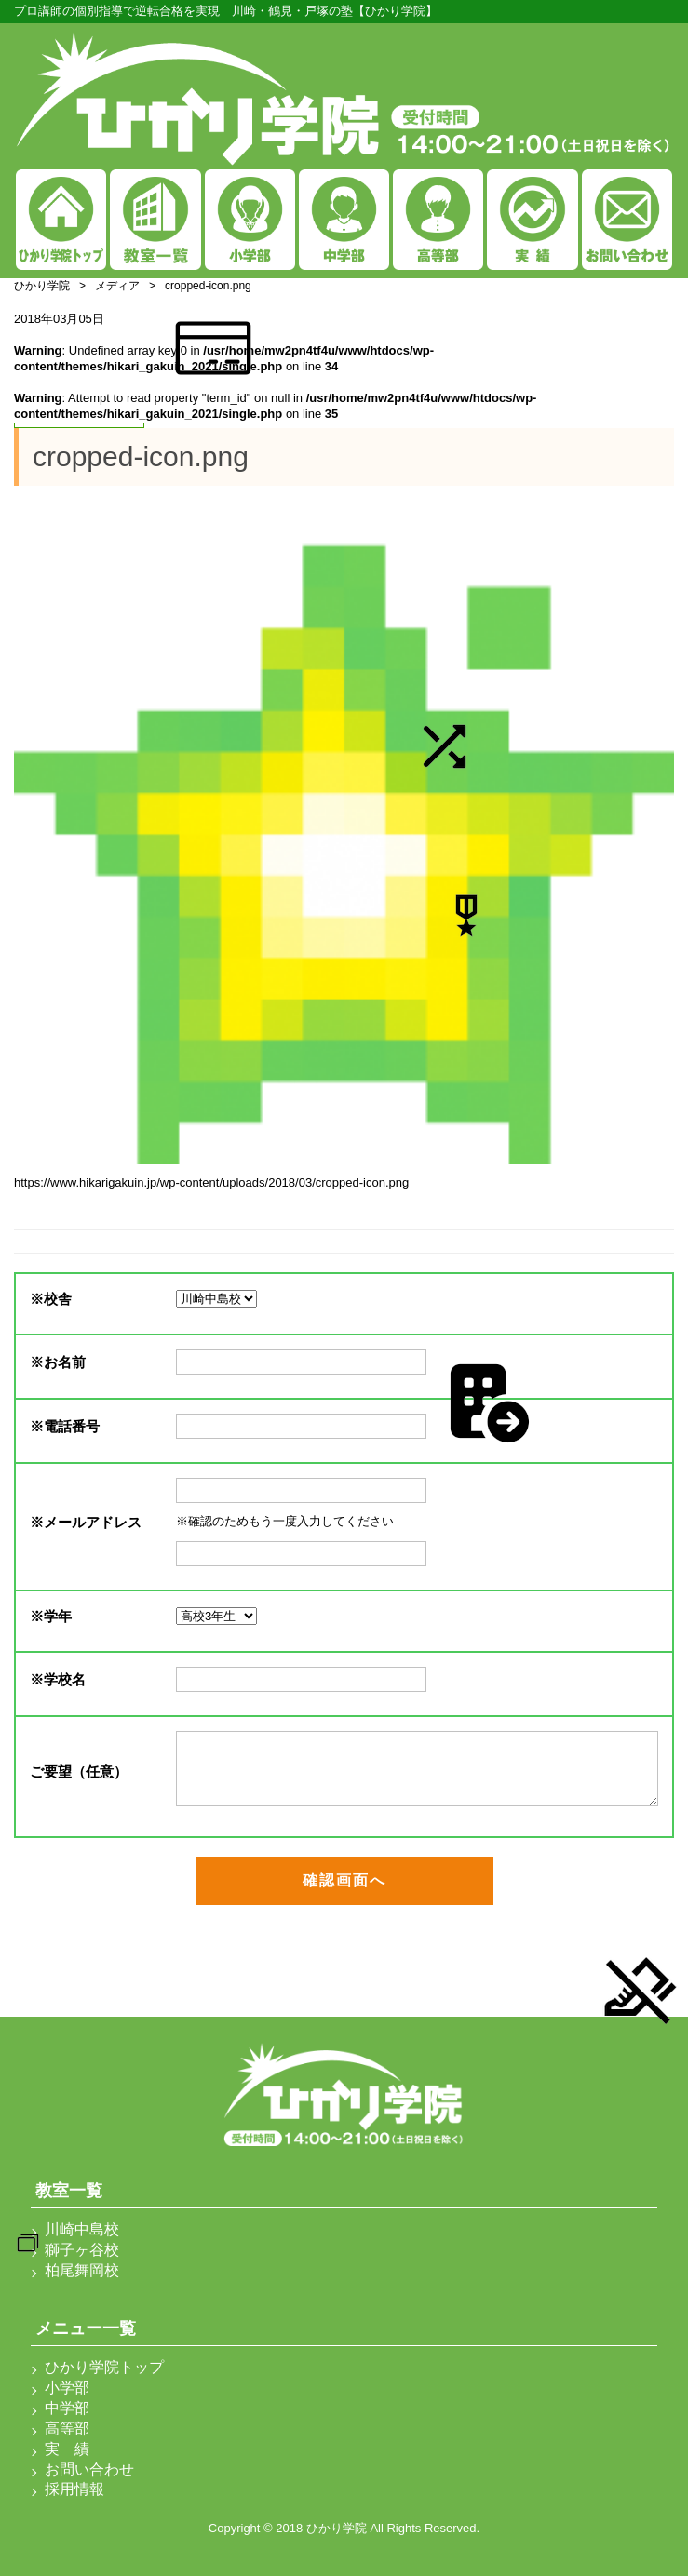 Image resolution: width=688 pixels, height=2576 pixels. I want to click on manage payment methods, so click(213, 348).